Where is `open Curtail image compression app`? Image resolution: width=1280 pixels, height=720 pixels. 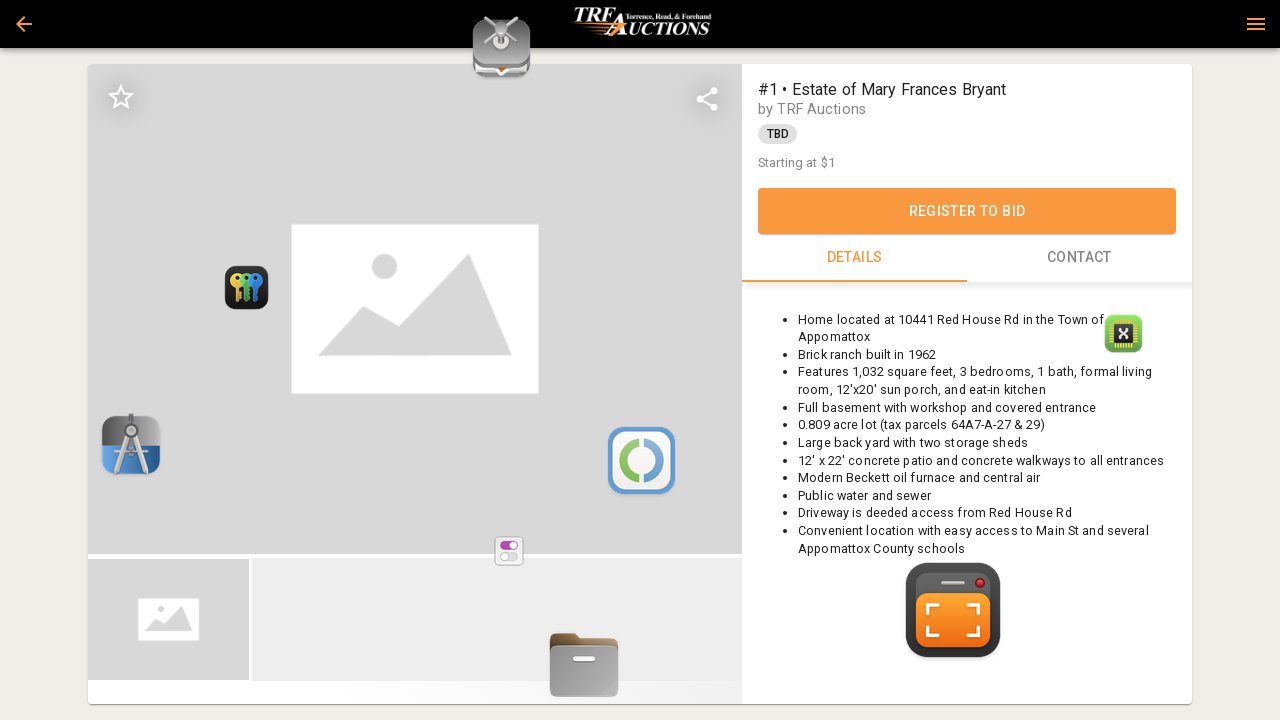 open Curtail image compression app is located at coordinates (501, 48).